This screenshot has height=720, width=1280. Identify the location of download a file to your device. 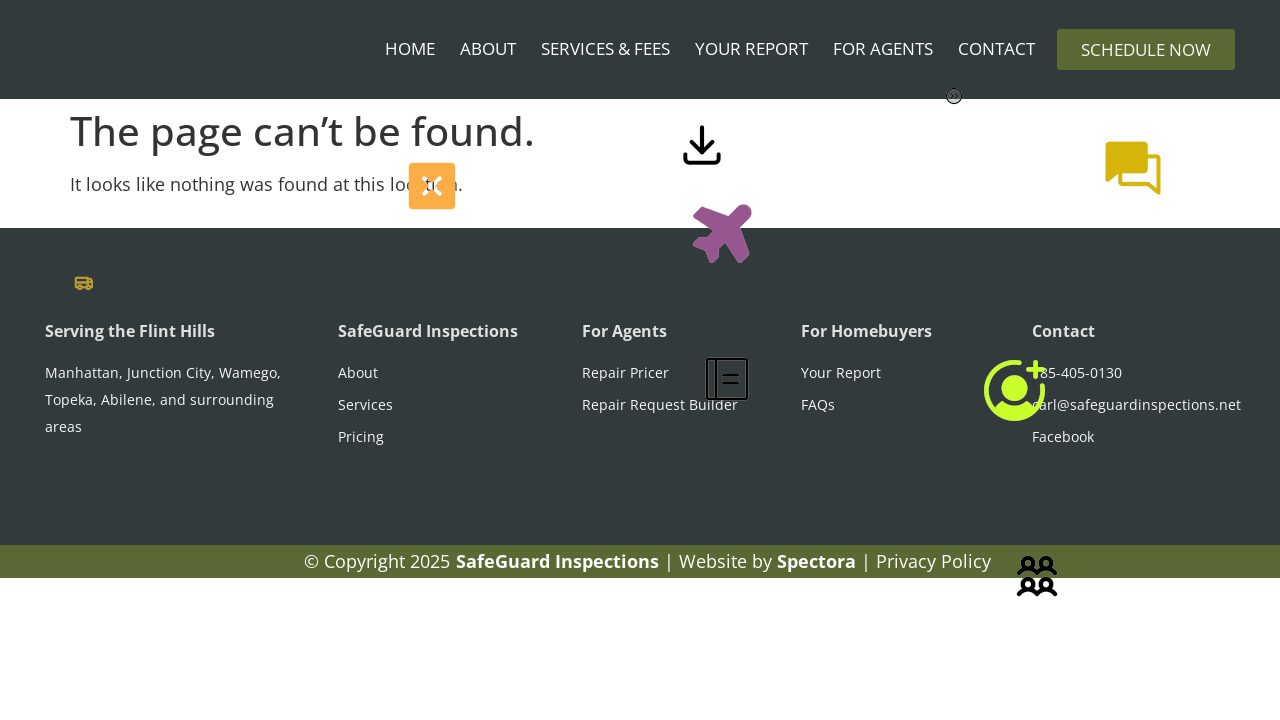
(702, 144).